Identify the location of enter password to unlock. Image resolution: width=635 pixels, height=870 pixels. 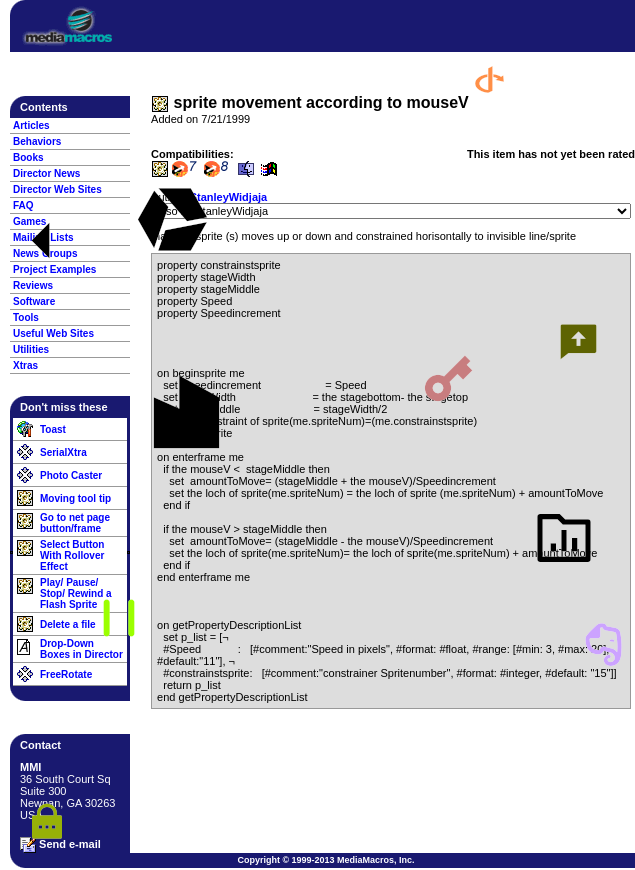
(47, 822).